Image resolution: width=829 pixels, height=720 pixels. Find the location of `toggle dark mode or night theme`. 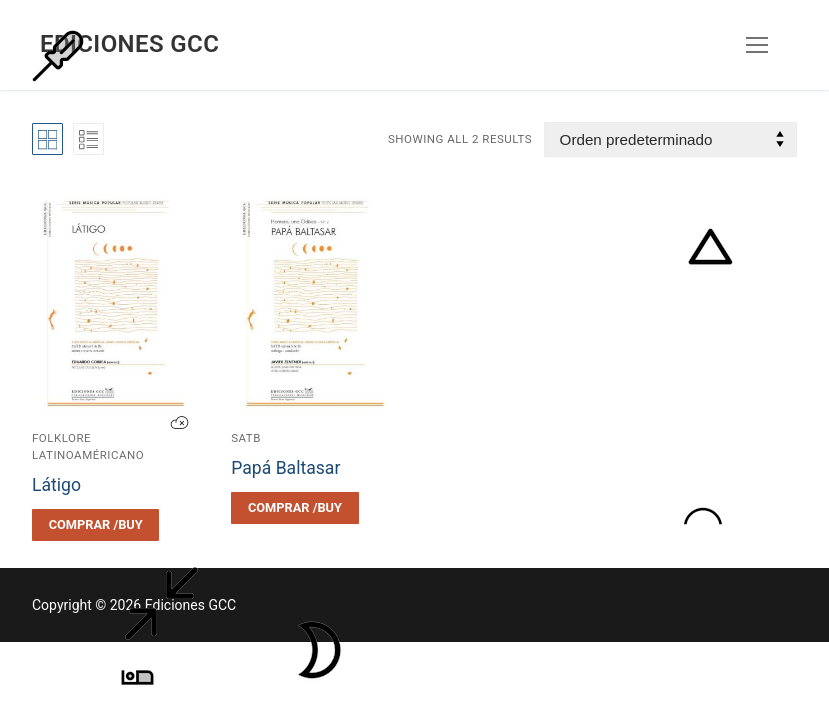

toggle dark mode or night theme is located at coordinates (318, 650).